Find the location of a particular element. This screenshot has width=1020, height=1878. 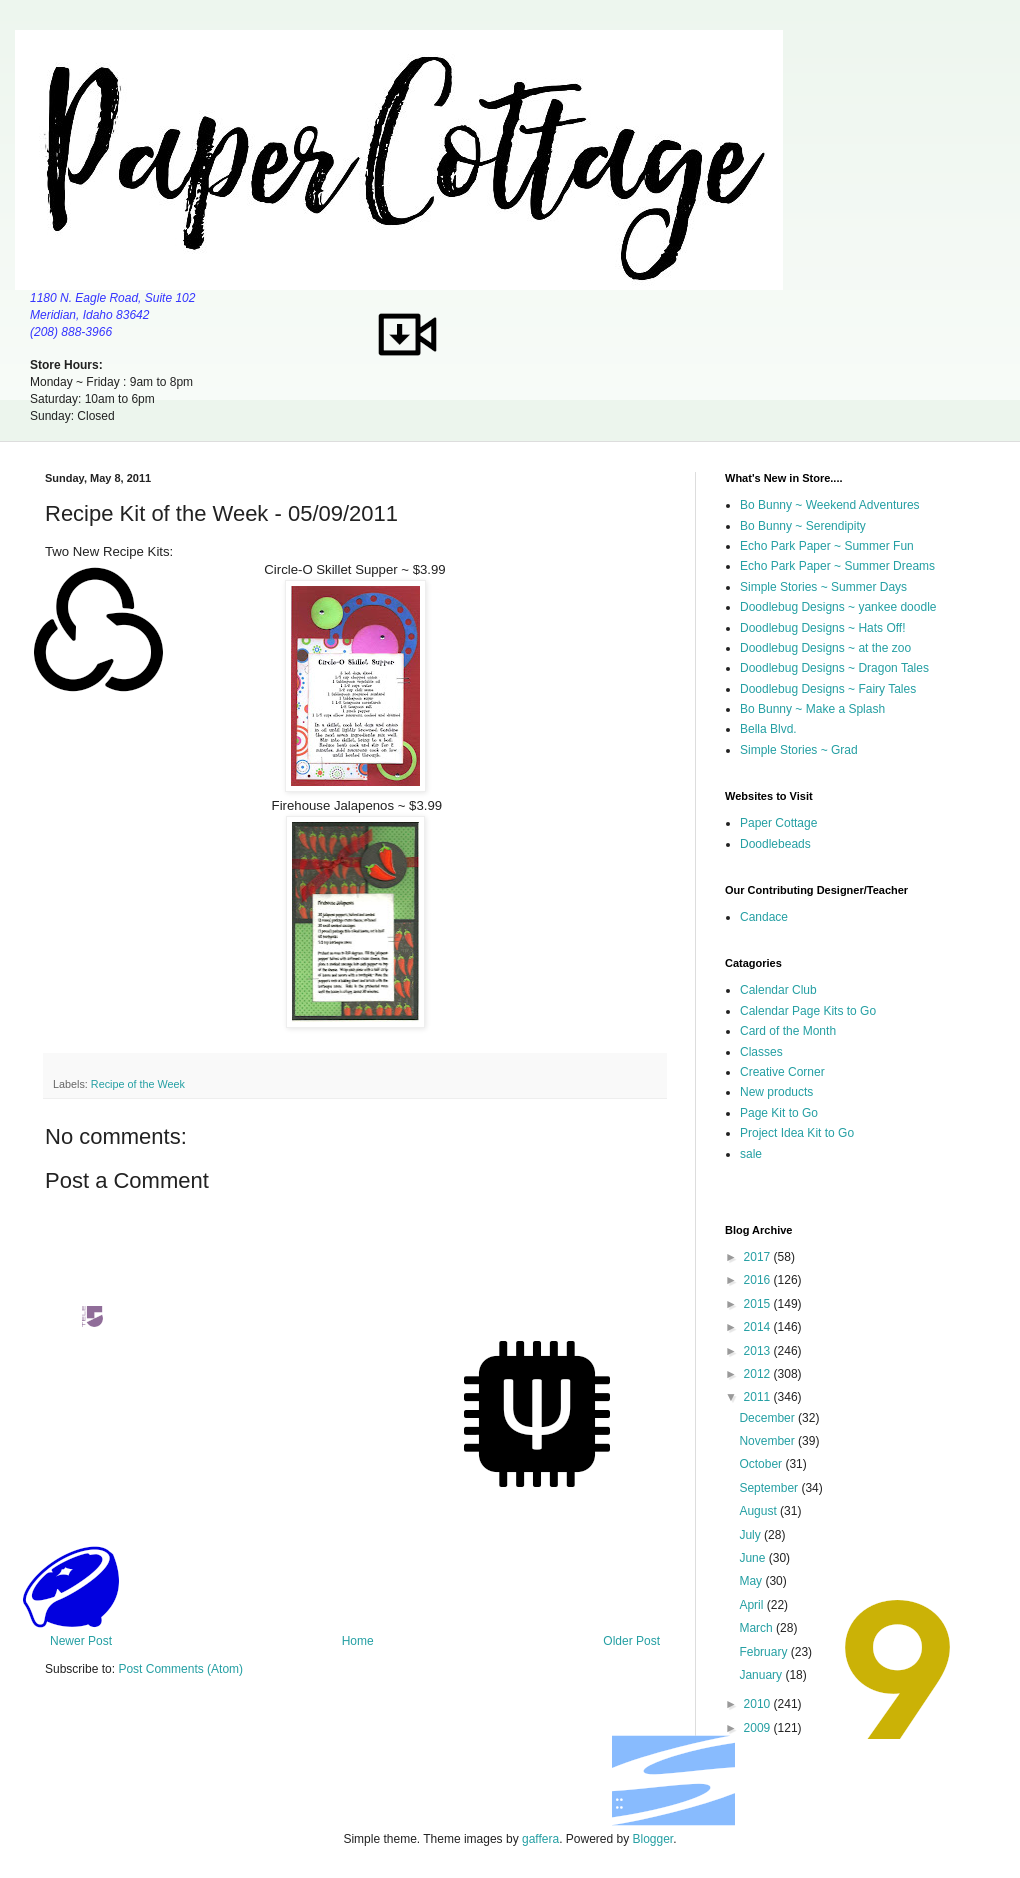

visit the Tele 5 television network website is located at coordinates (92, 1316).